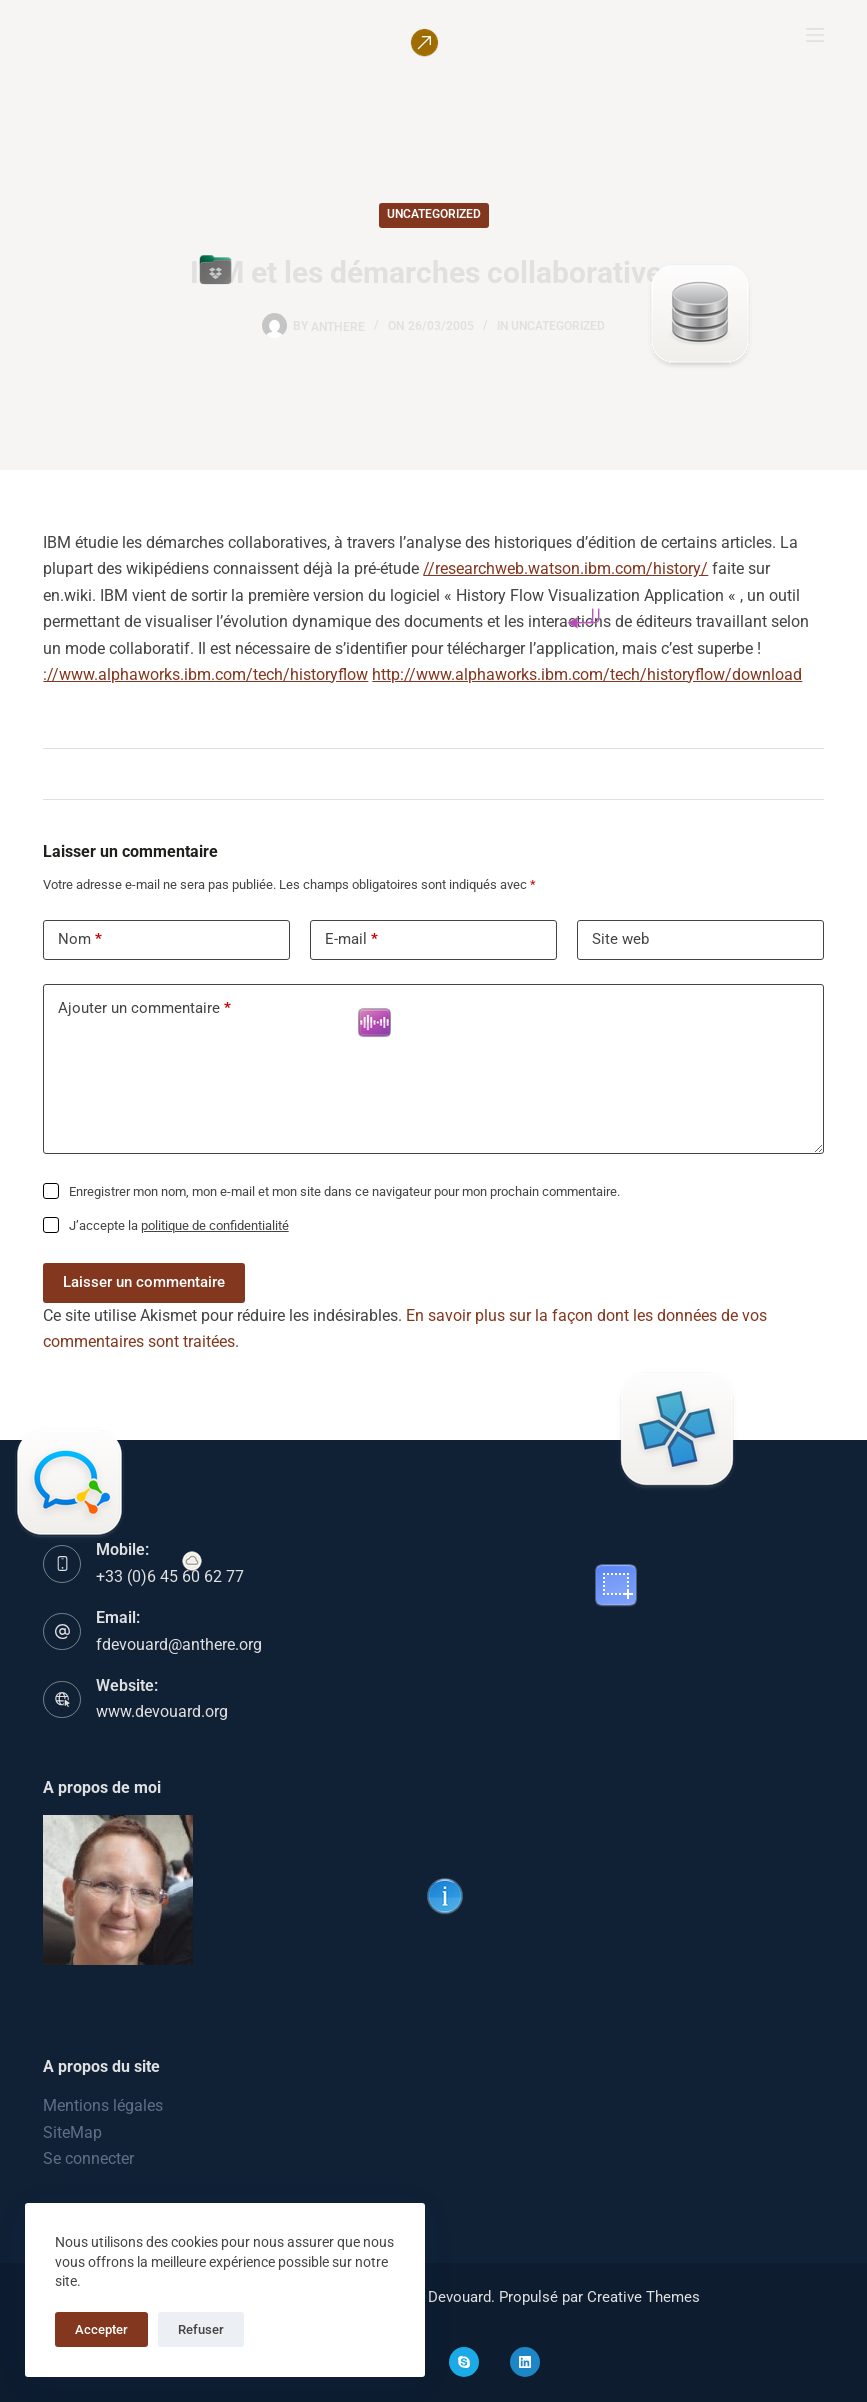  Describe the element at coordinates (424, 42) in the screenshot. I see `indicates a symbolic link or shortcut to another file` at that location.